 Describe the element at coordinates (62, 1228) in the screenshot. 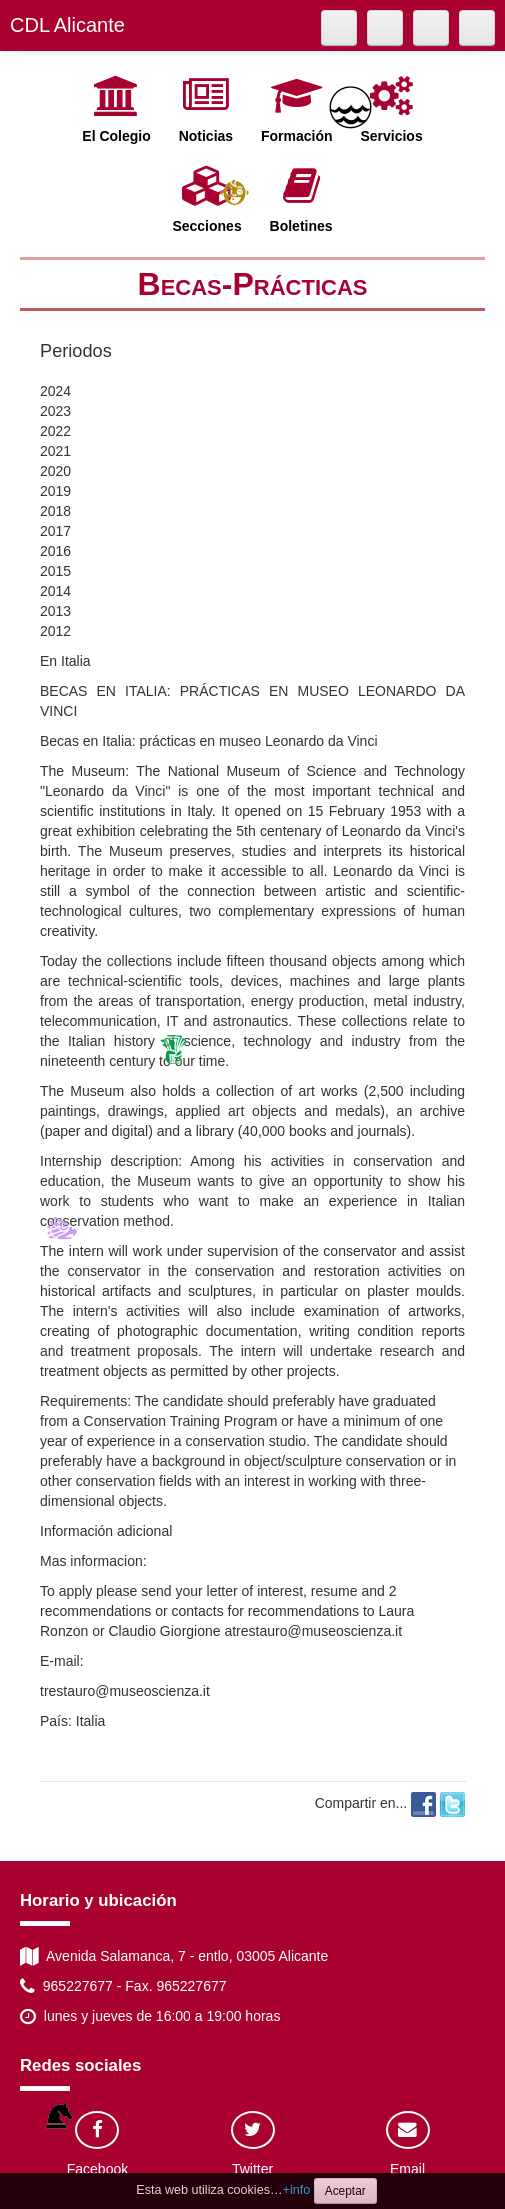

I see `aztec eagle symbol or cultural icon` at that location.